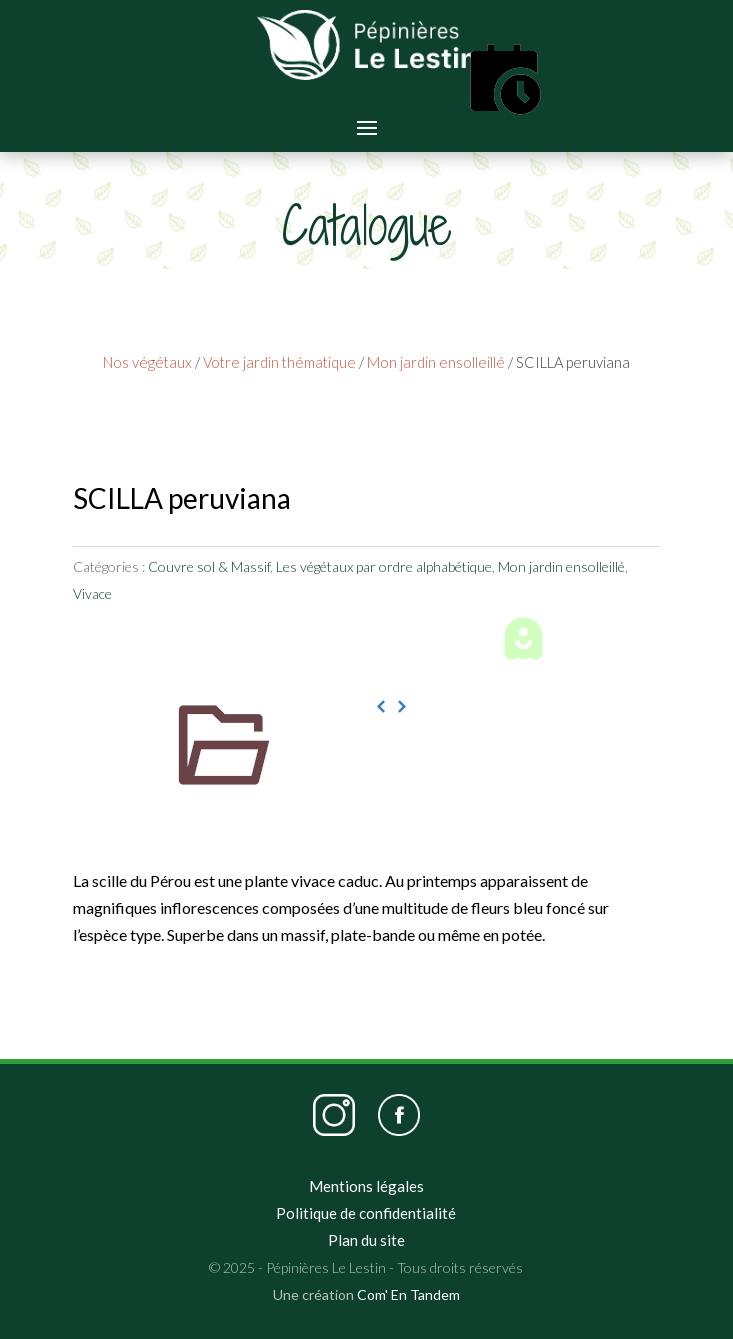 The height and width of the screenshot is (1339, 733). I want to click on friendly ghost avatar or profile icon, so click(523, 638).